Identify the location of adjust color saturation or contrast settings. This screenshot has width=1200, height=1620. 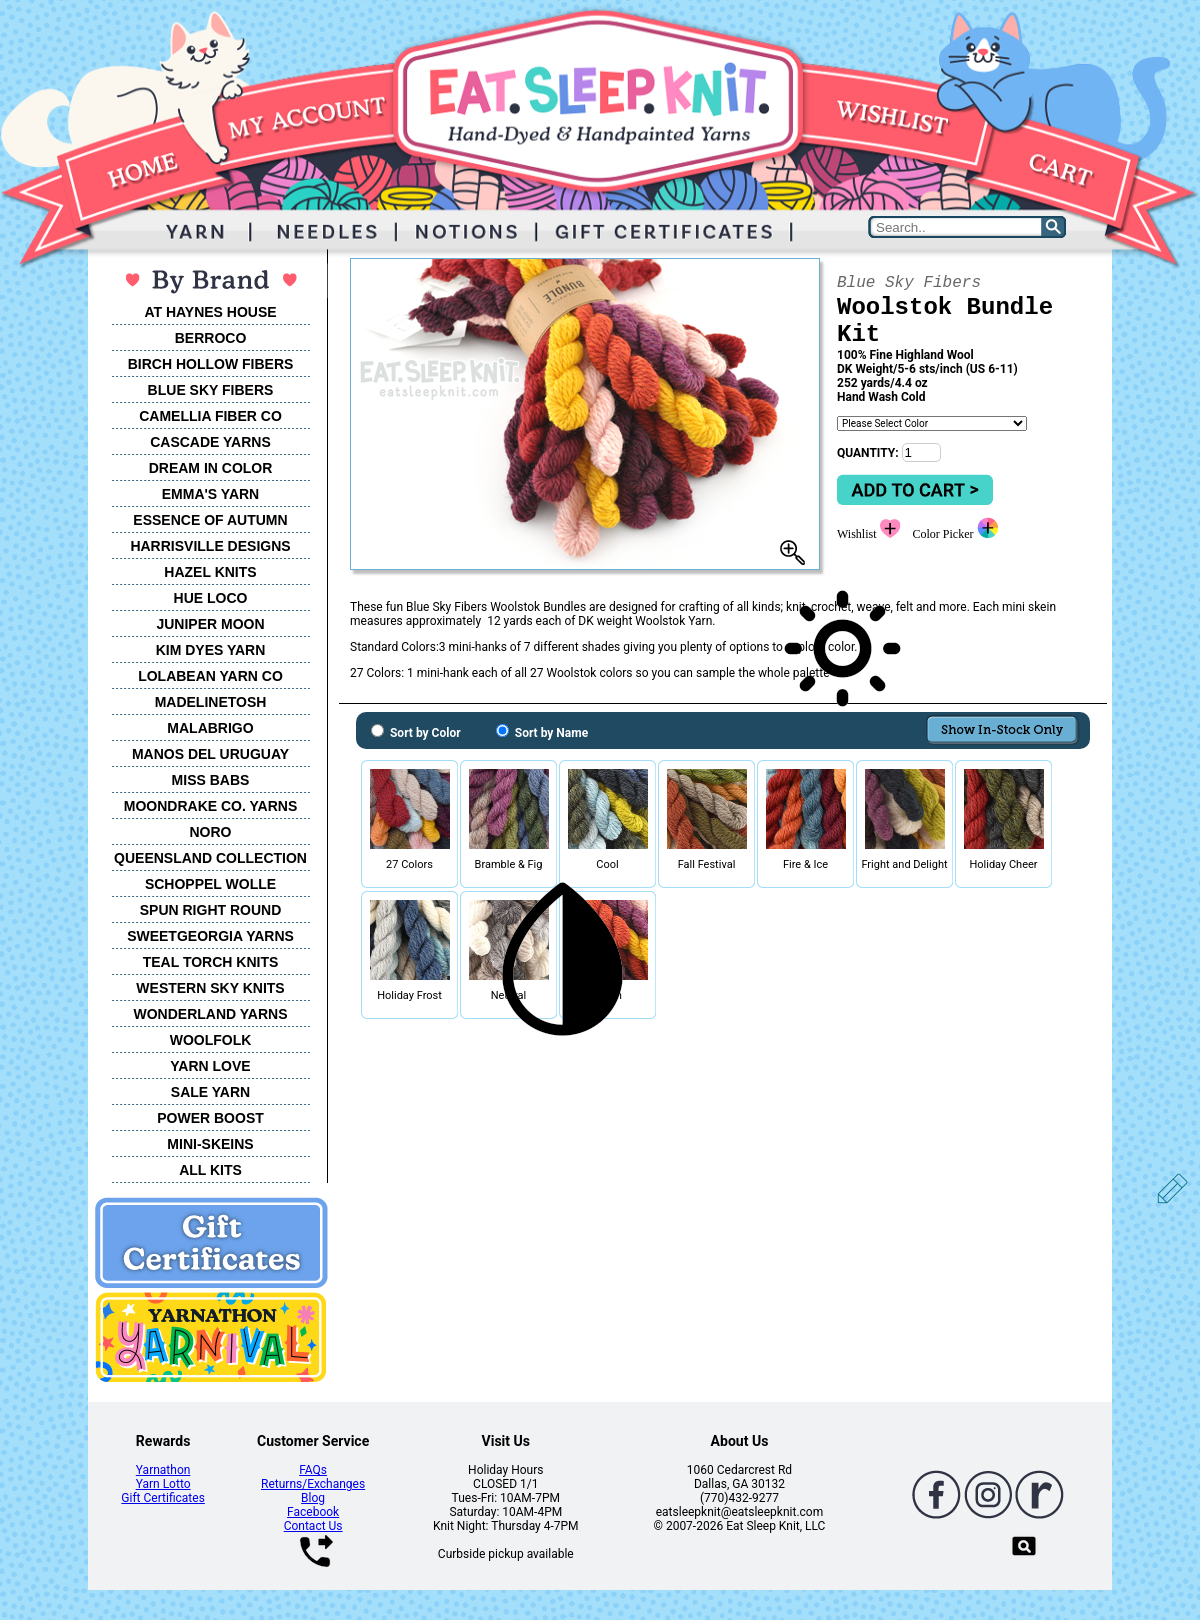
(562, 964).